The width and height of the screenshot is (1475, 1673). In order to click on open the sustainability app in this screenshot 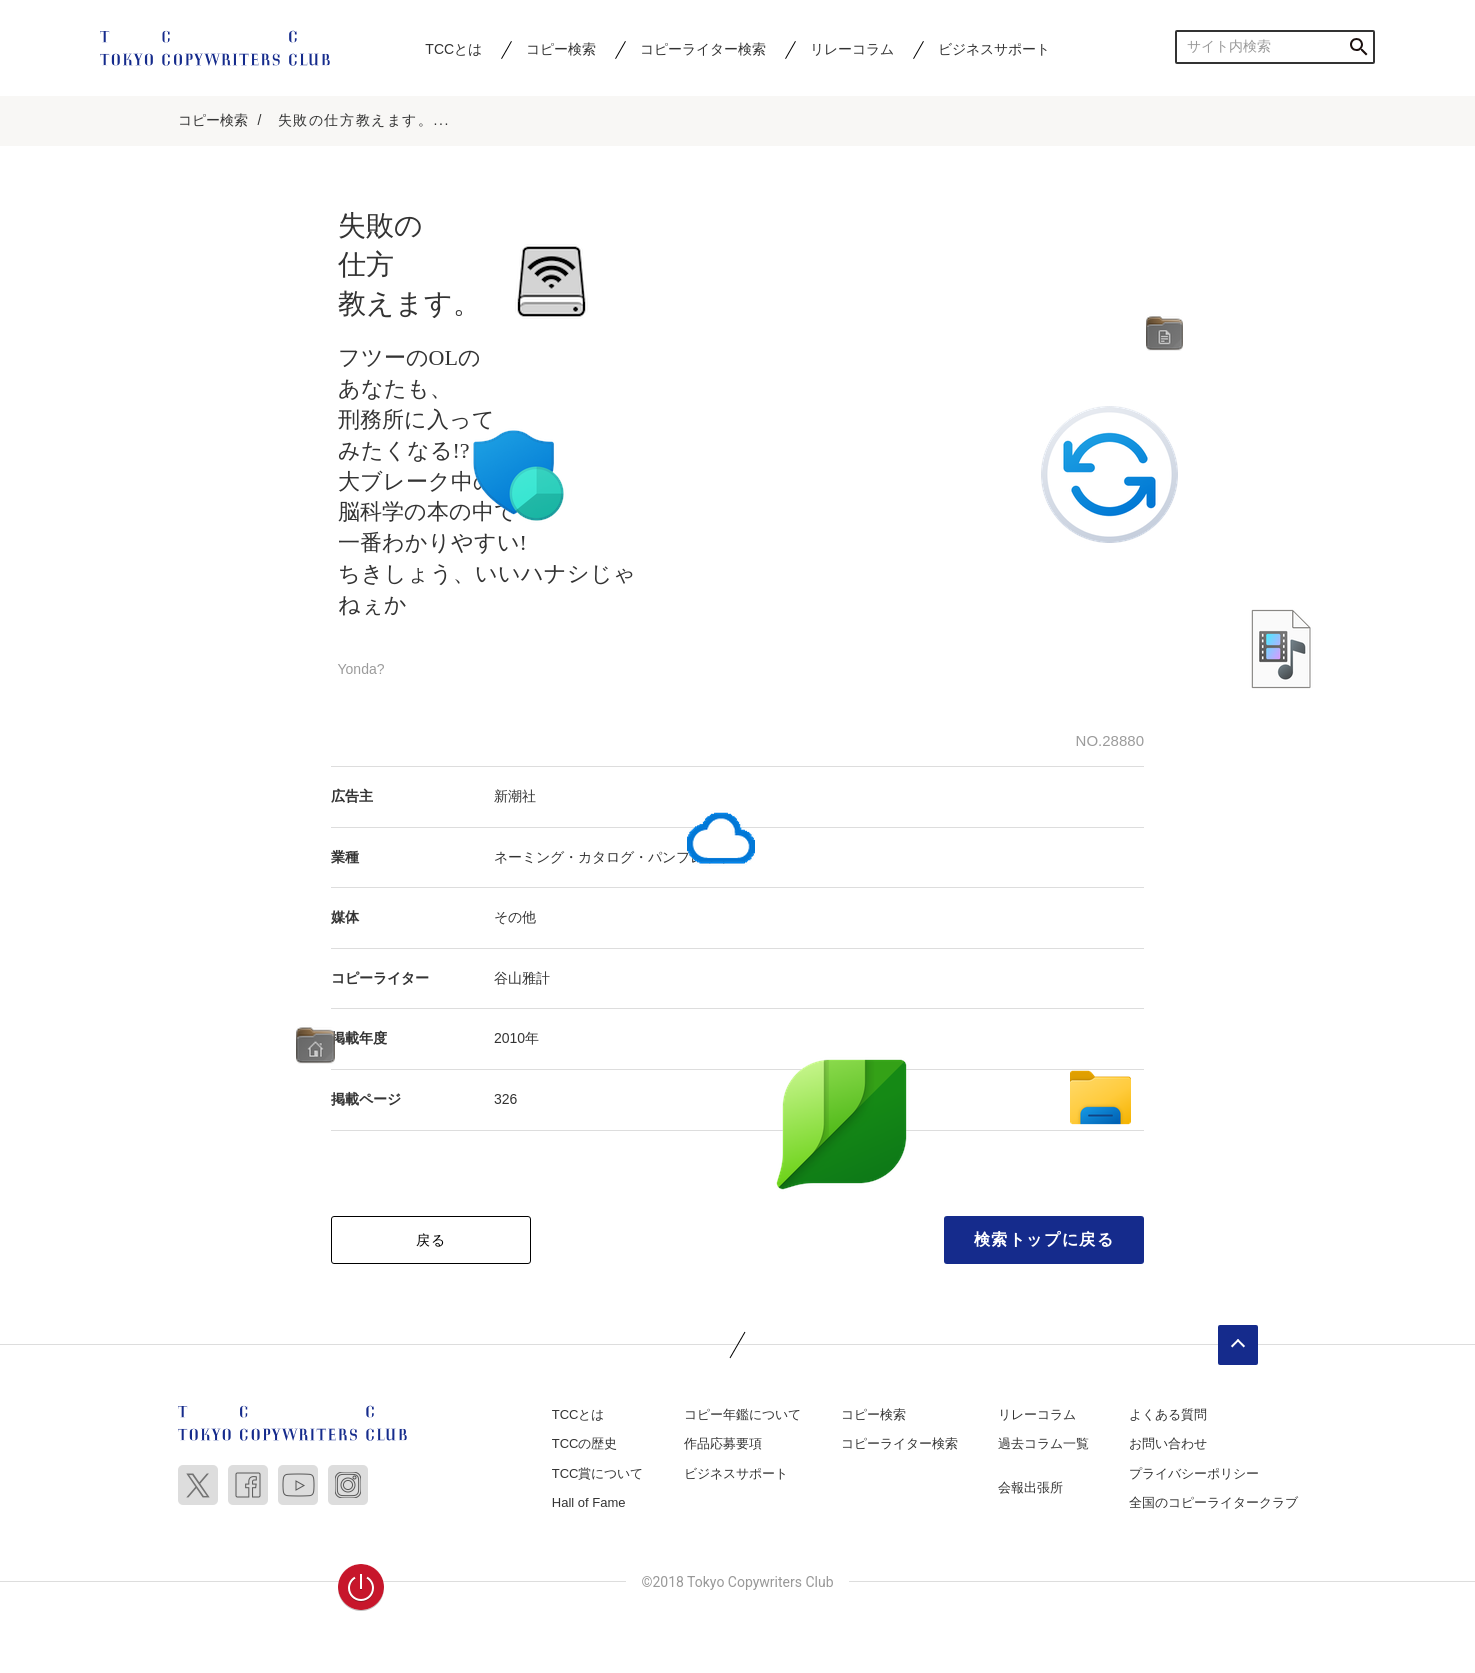, I will do `click(844, 1121)`.